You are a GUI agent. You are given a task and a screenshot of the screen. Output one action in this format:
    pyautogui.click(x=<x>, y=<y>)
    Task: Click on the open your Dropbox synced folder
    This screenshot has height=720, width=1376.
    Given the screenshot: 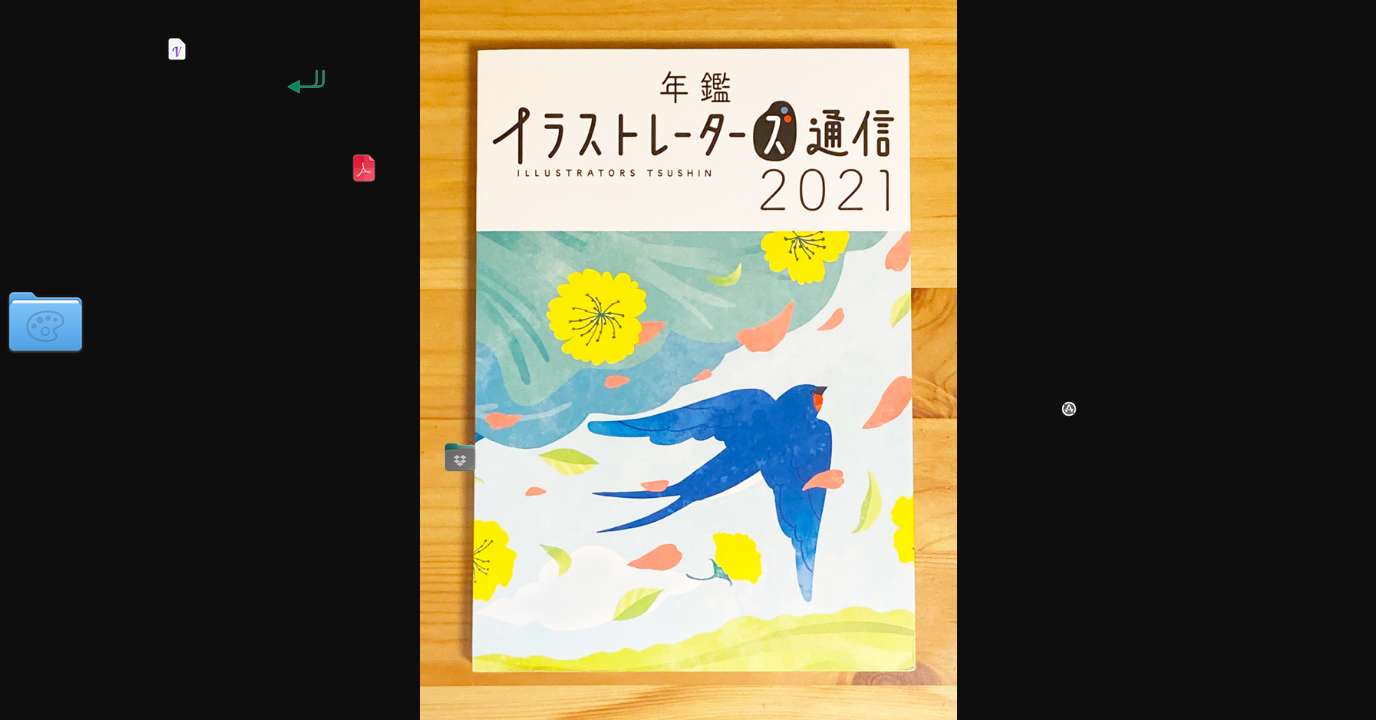 What is the action you would take?
    pyautogui.click(x=460, y=457)
    